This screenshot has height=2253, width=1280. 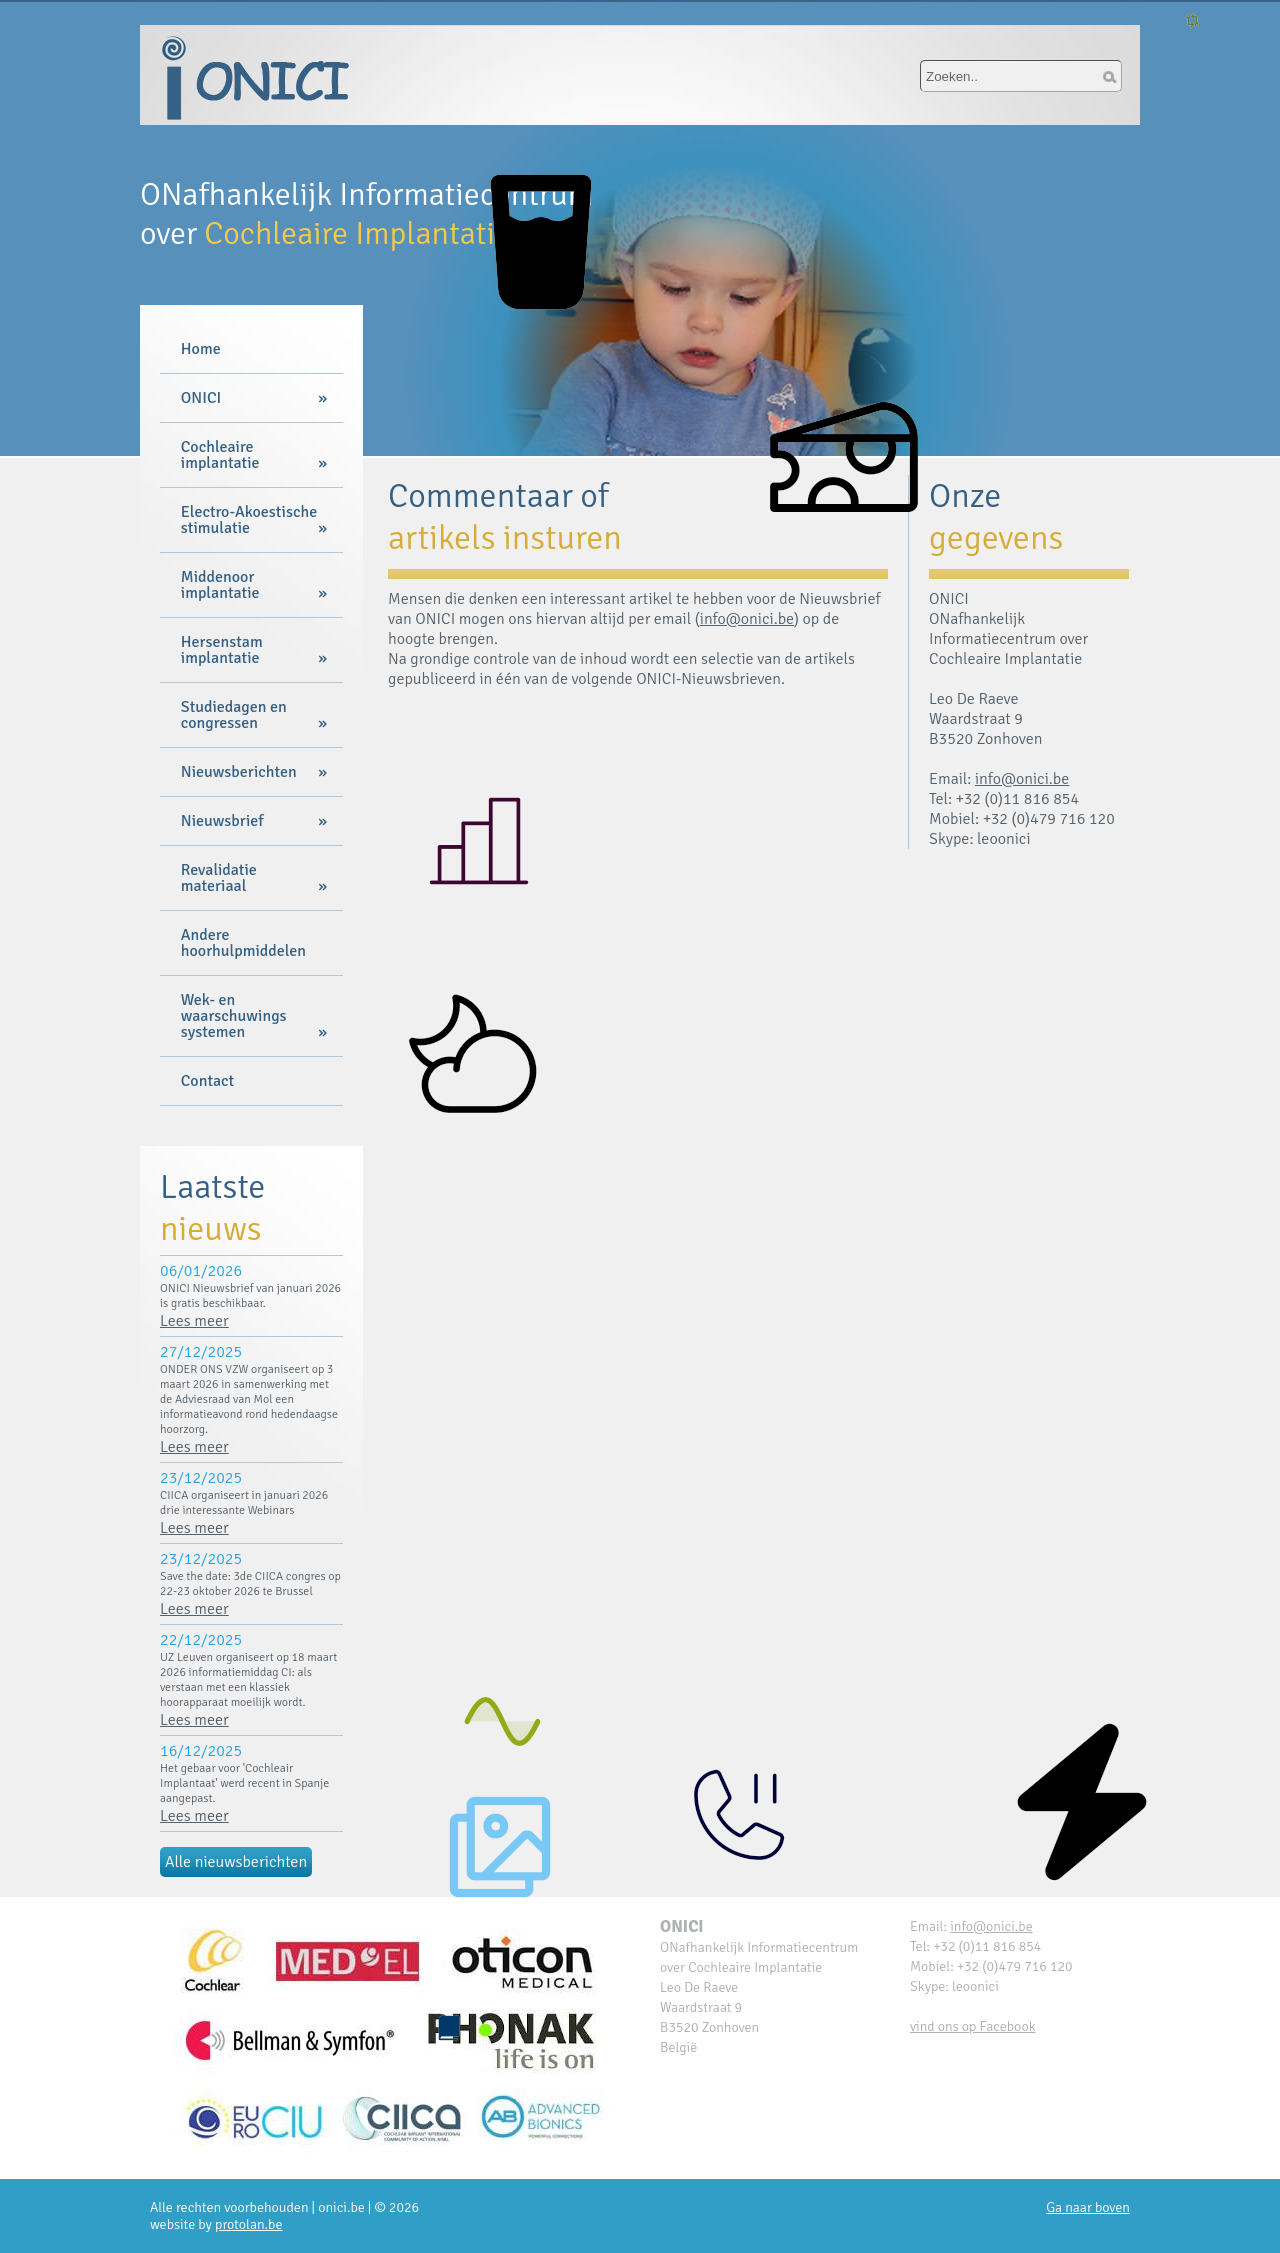 What do you see at coordinates (1192, 20) in the screenshot?
I see `compare branches or commits in version control` at bounding box center [1192, 20].